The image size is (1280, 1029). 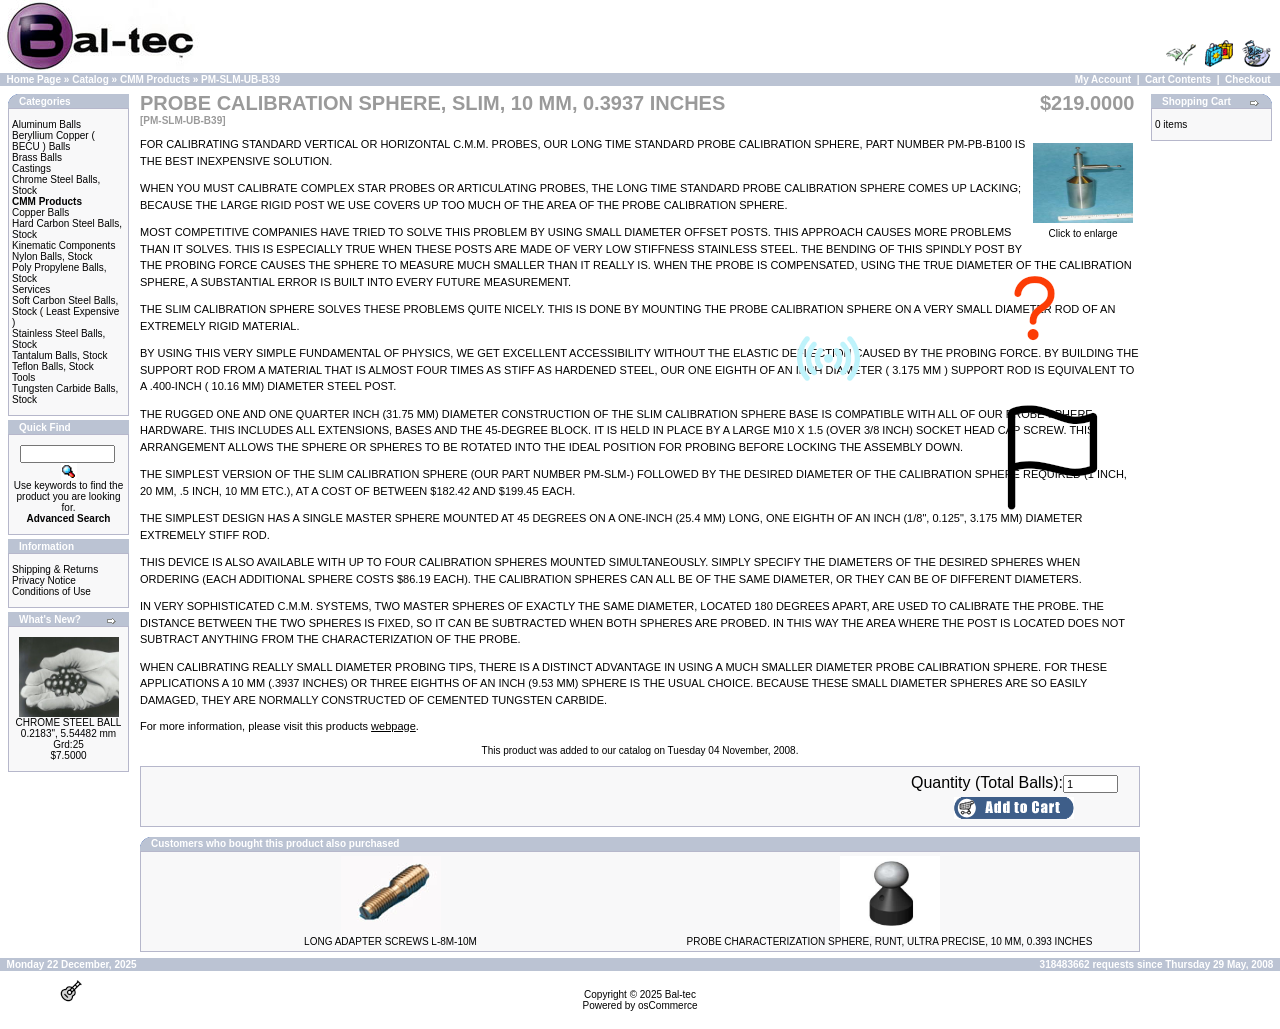 I want to click on access help or support options, so click(x=1034, y=309).